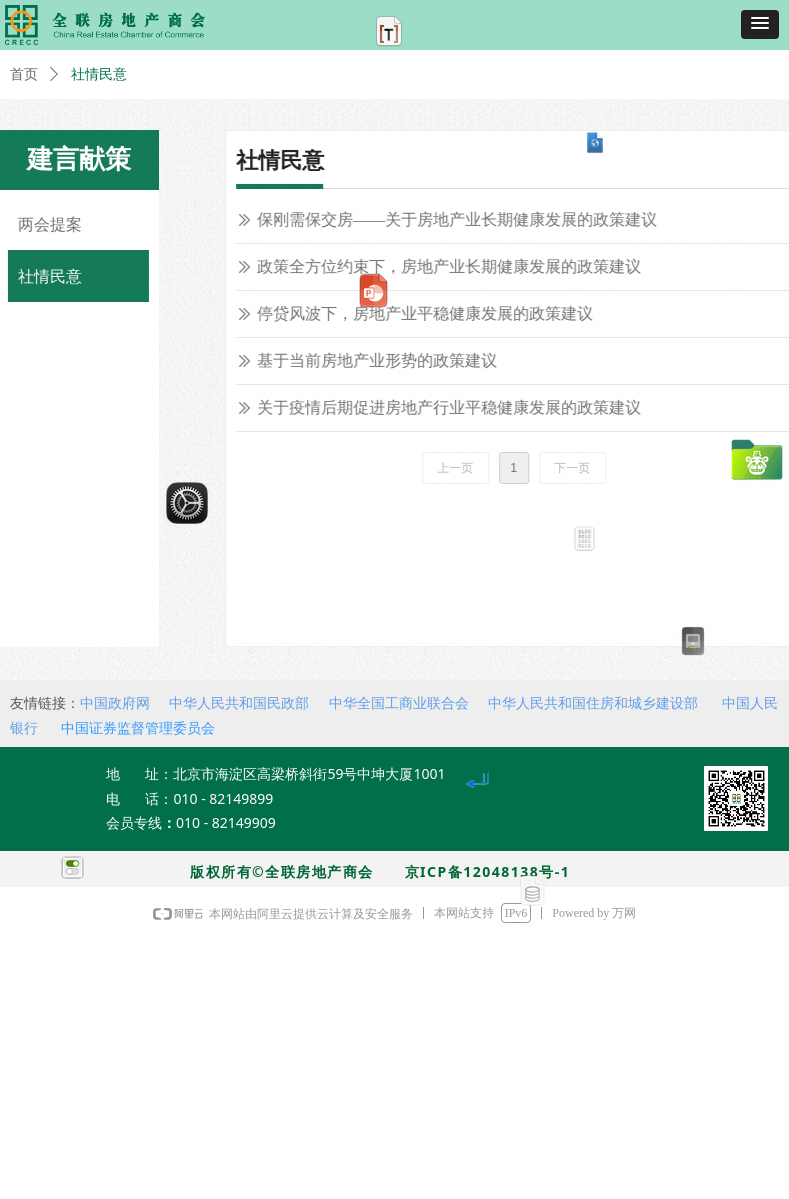 This screenshot has height=1199, width=789. Describe the element at coordinates (584, 538) in the screenshot. I see `indicates a Windows executable or downloadable program file` at that location.